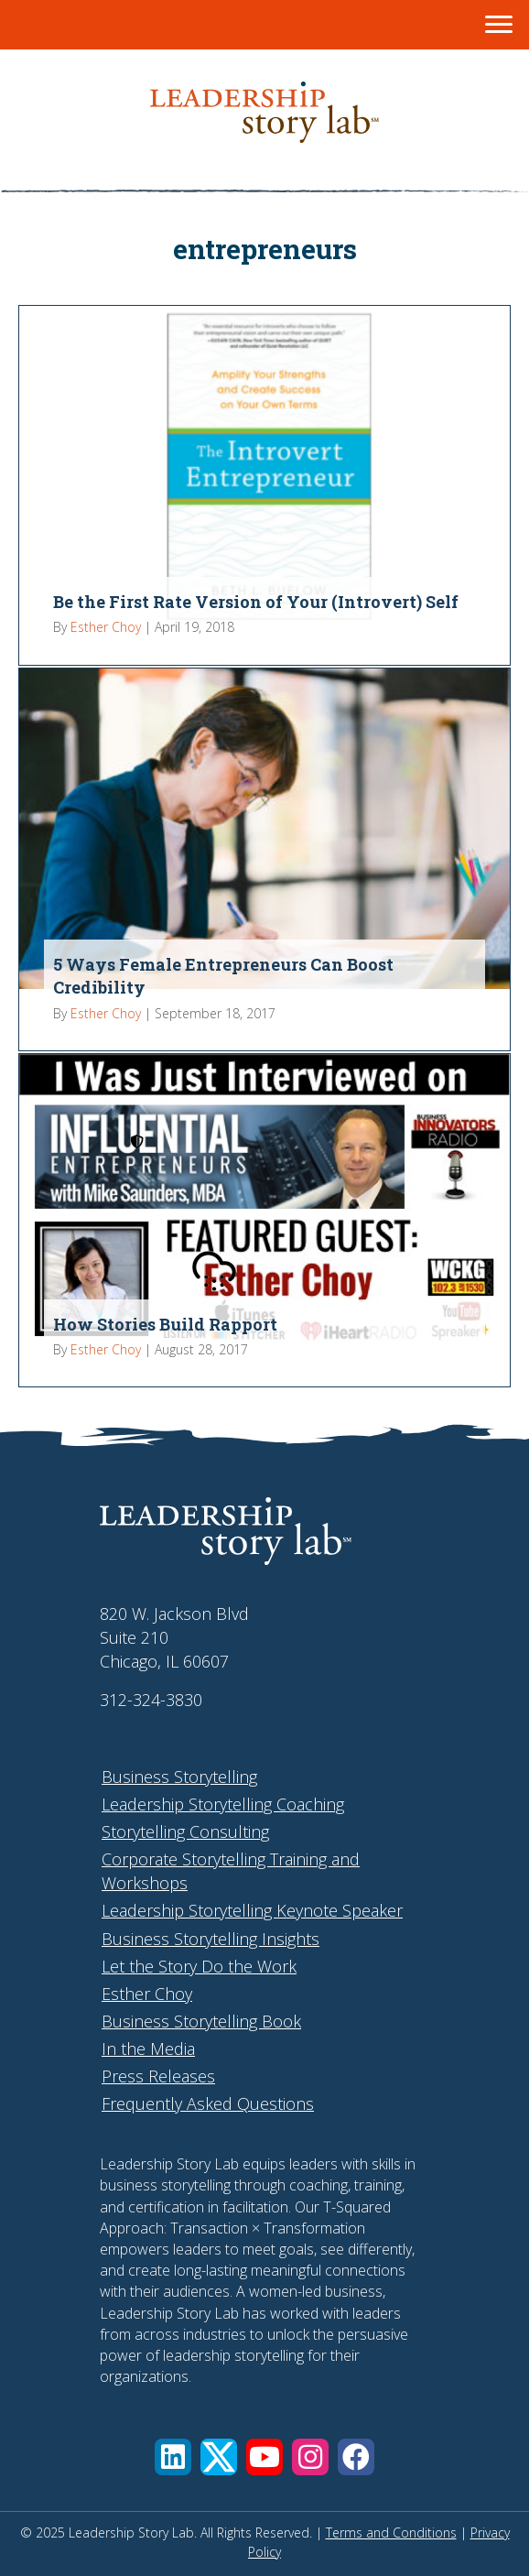 The image size is (529, 2576). Describe the element at coordinates (136, 1141) in the screenshot. I see `access security or privacy settings` at that location.